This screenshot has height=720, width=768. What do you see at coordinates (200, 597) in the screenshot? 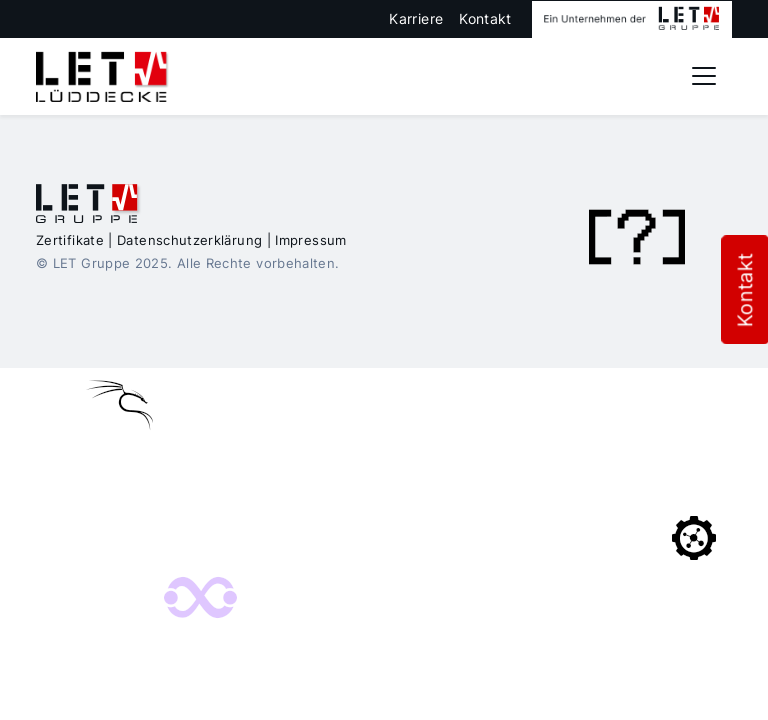
I see `immer library logo` at bounding box center [200, 597].